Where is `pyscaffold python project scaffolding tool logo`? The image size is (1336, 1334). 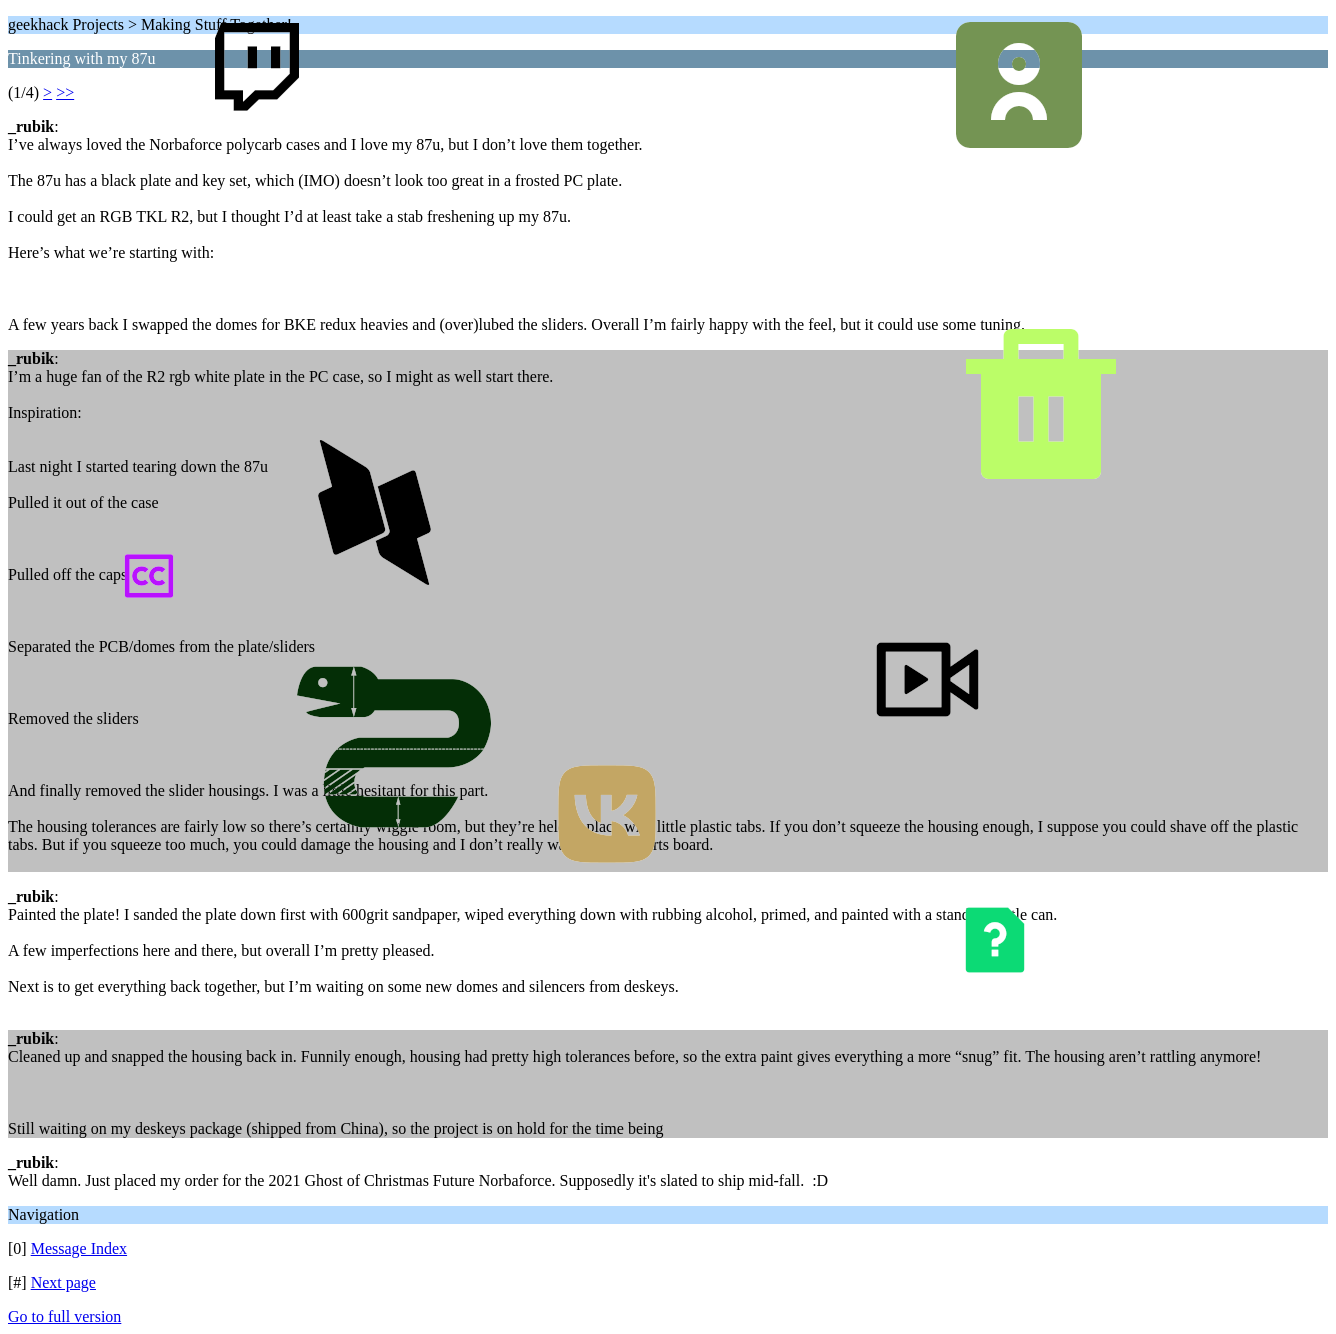 pyscaffold python project scaffolding tool logo is located at coordinates (394, 747).